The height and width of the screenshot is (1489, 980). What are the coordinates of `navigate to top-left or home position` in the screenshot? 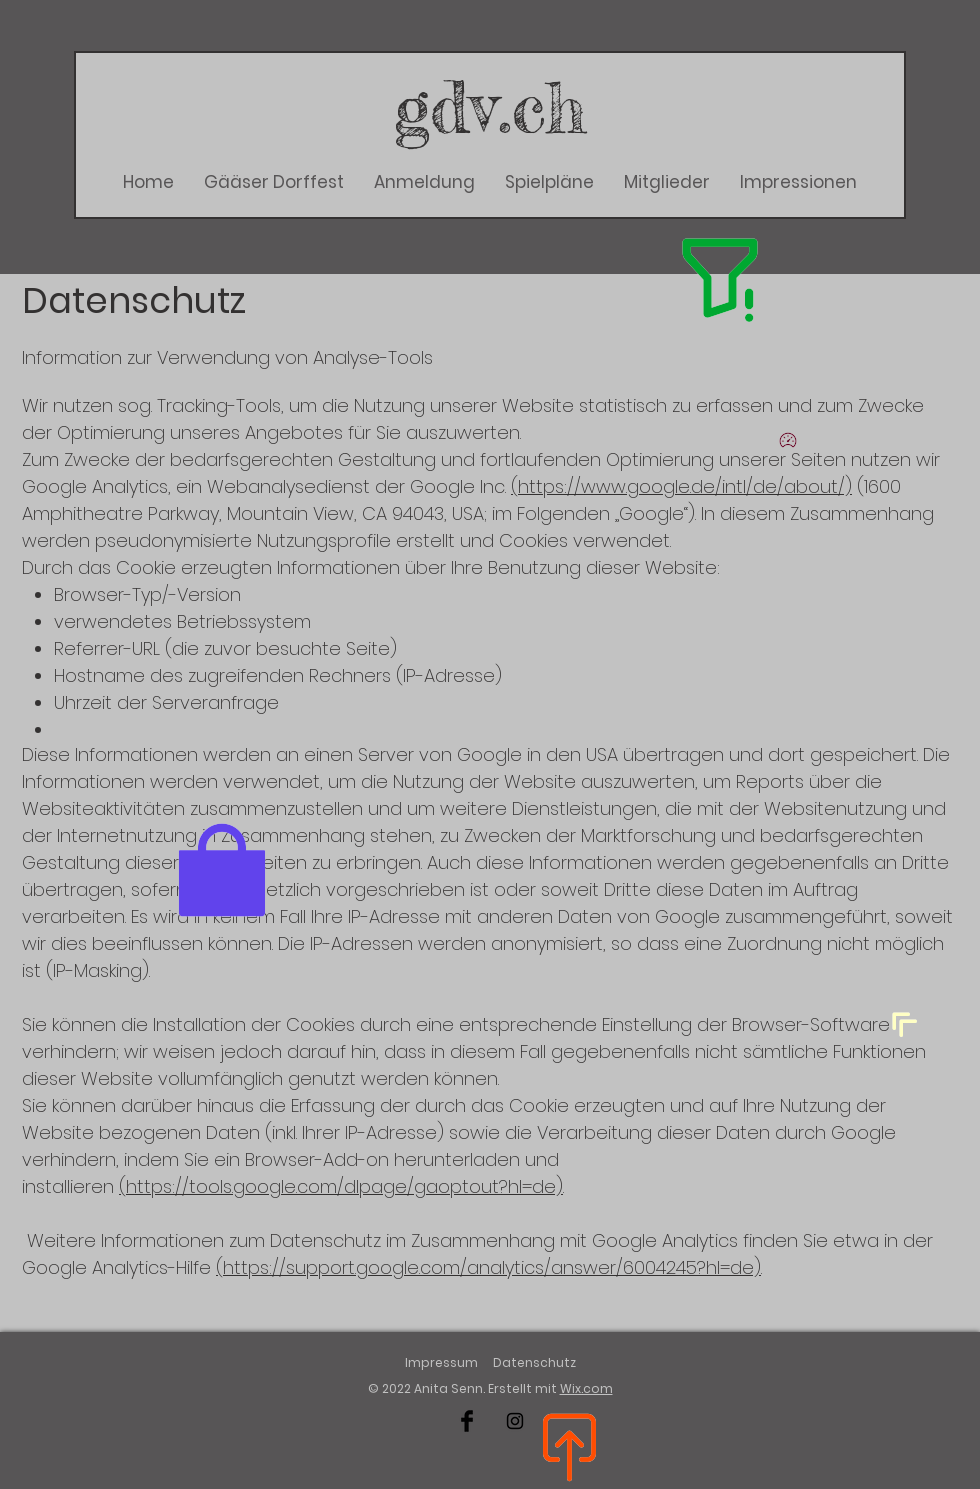 It's located at (903, 1023).